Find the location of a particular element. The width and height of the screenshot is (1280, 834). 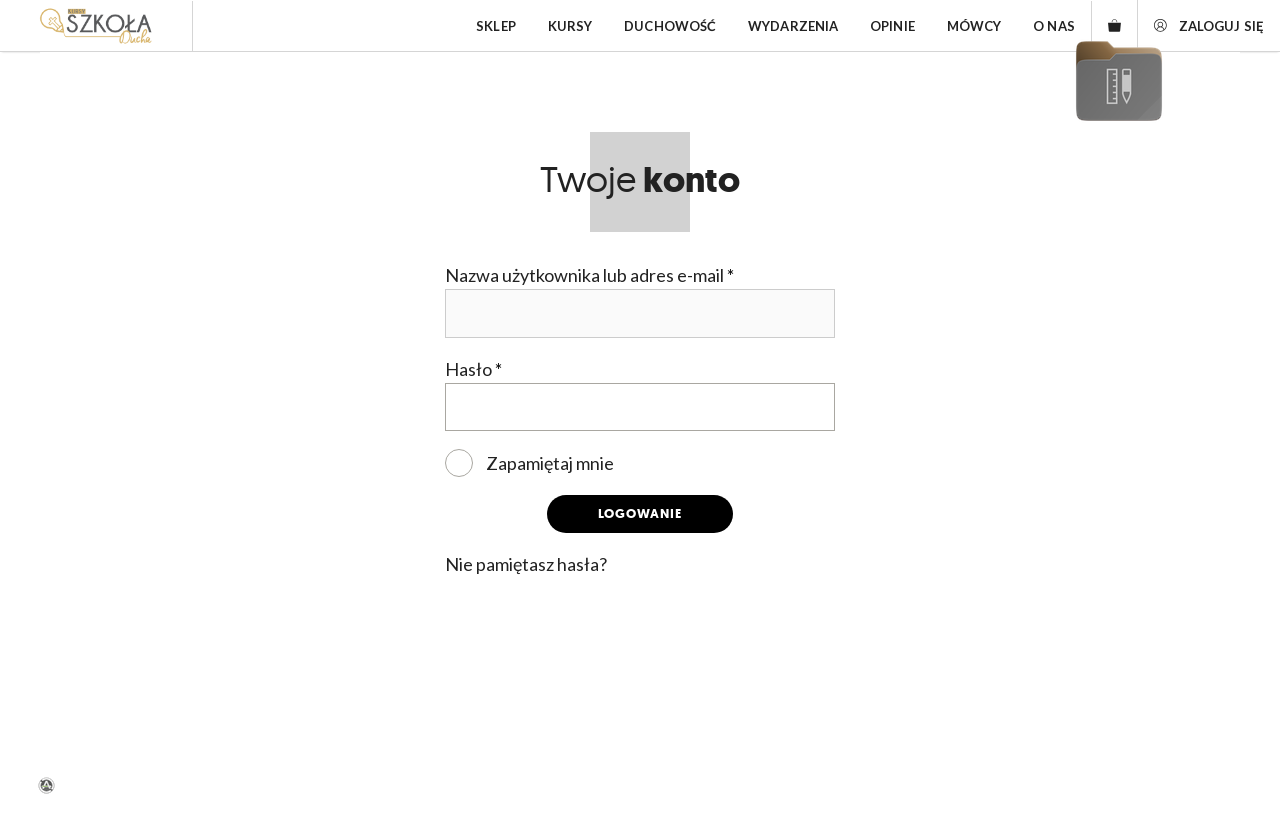

access document templates folder is located at coordinates (1119, 81).